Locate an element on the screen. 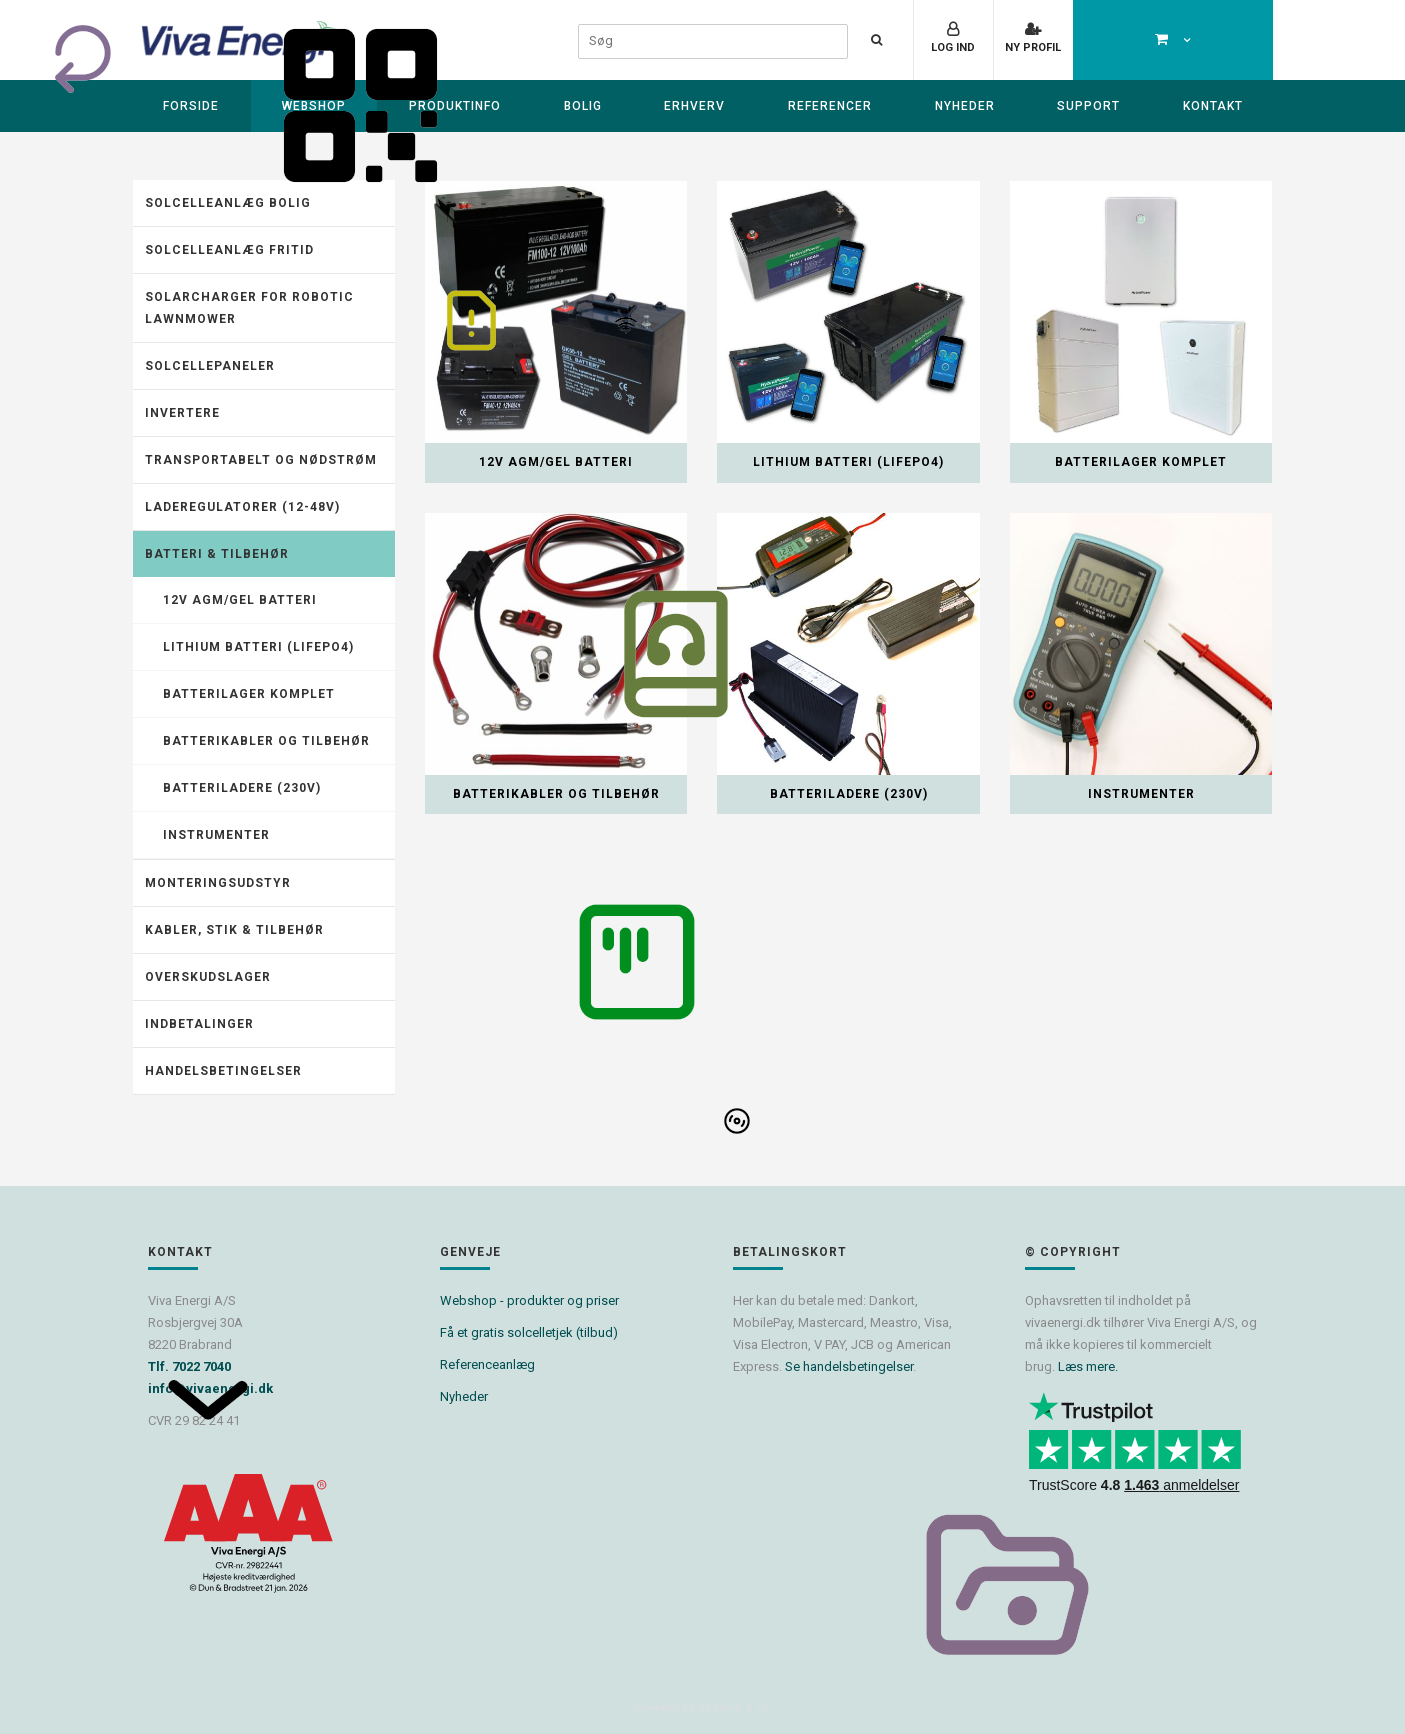  access audiobook library is located at coordinates (676, 654).